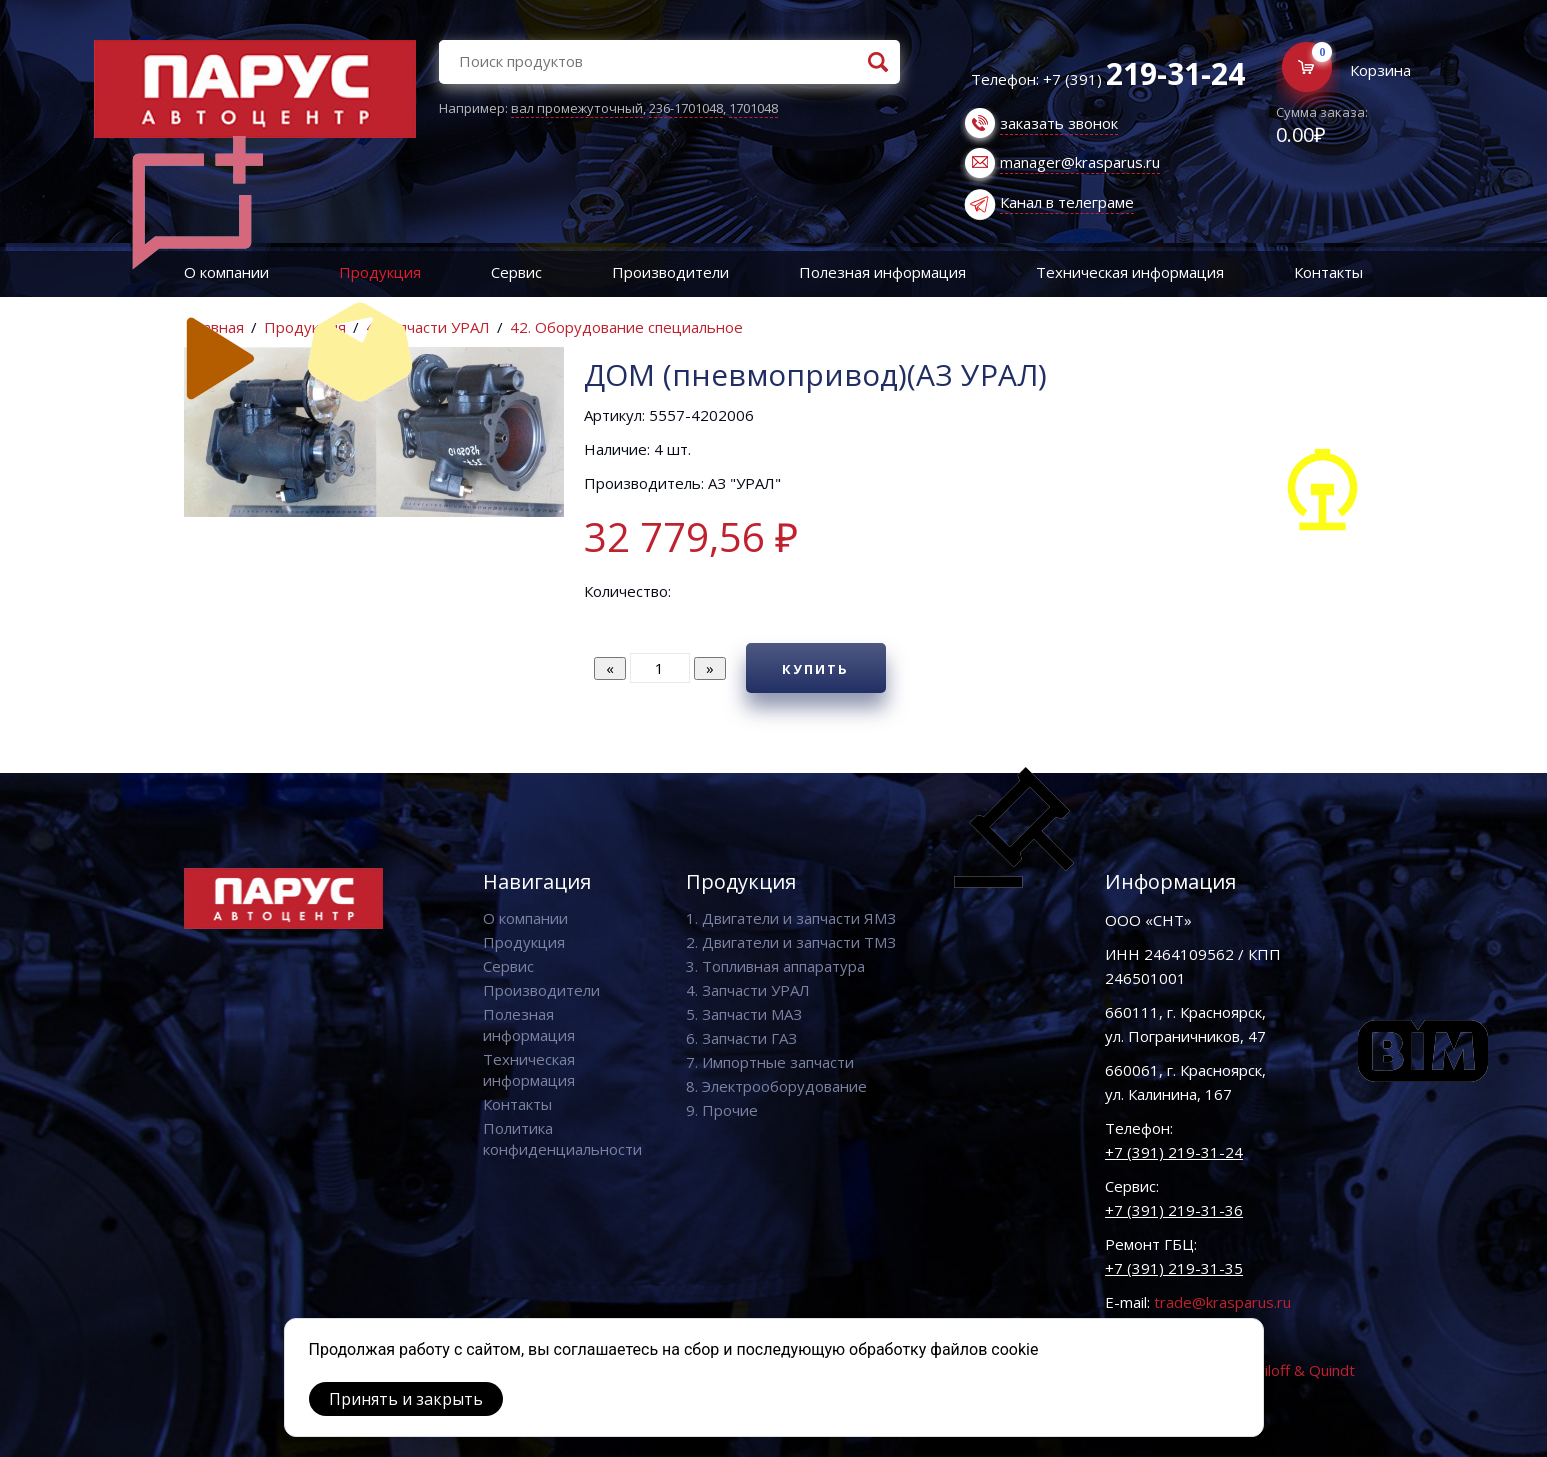 The image size is (1547, 1457). I want to click on china railway logo, so click(1322, 491).